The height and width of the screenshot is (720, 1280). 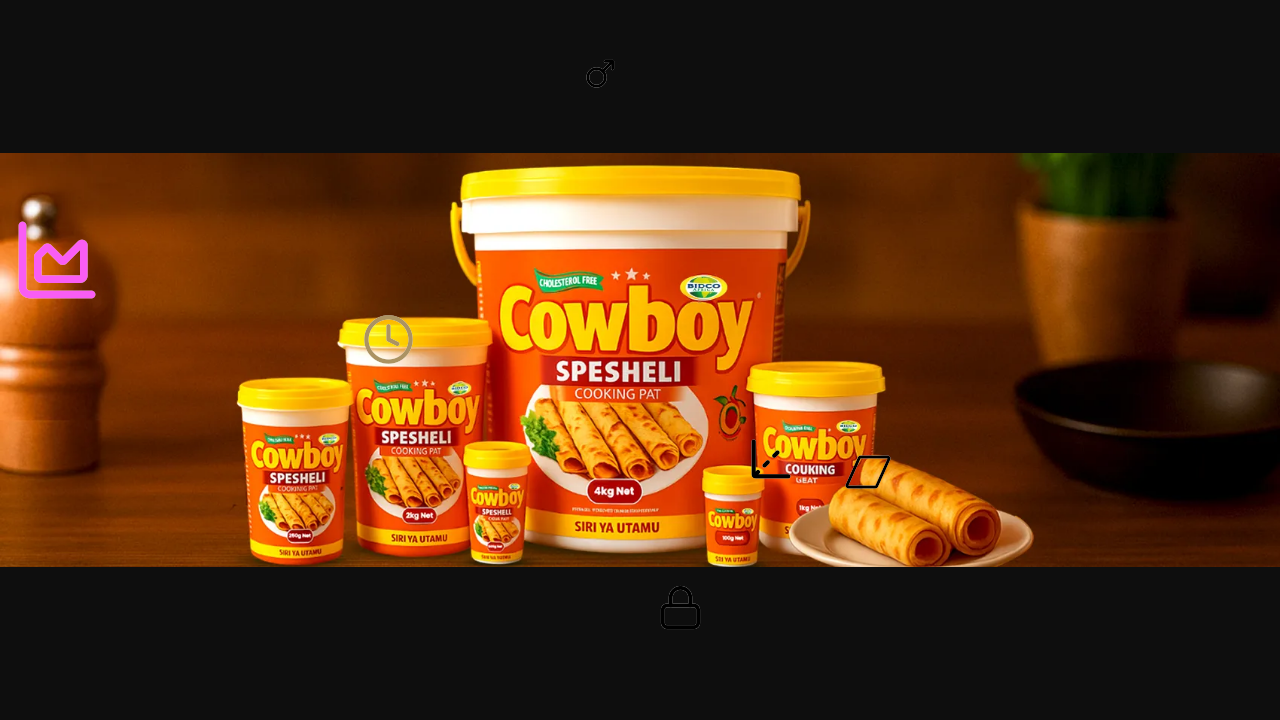 I want to click on indicates a secure or encrypted connection, so click(x=680, y=607).